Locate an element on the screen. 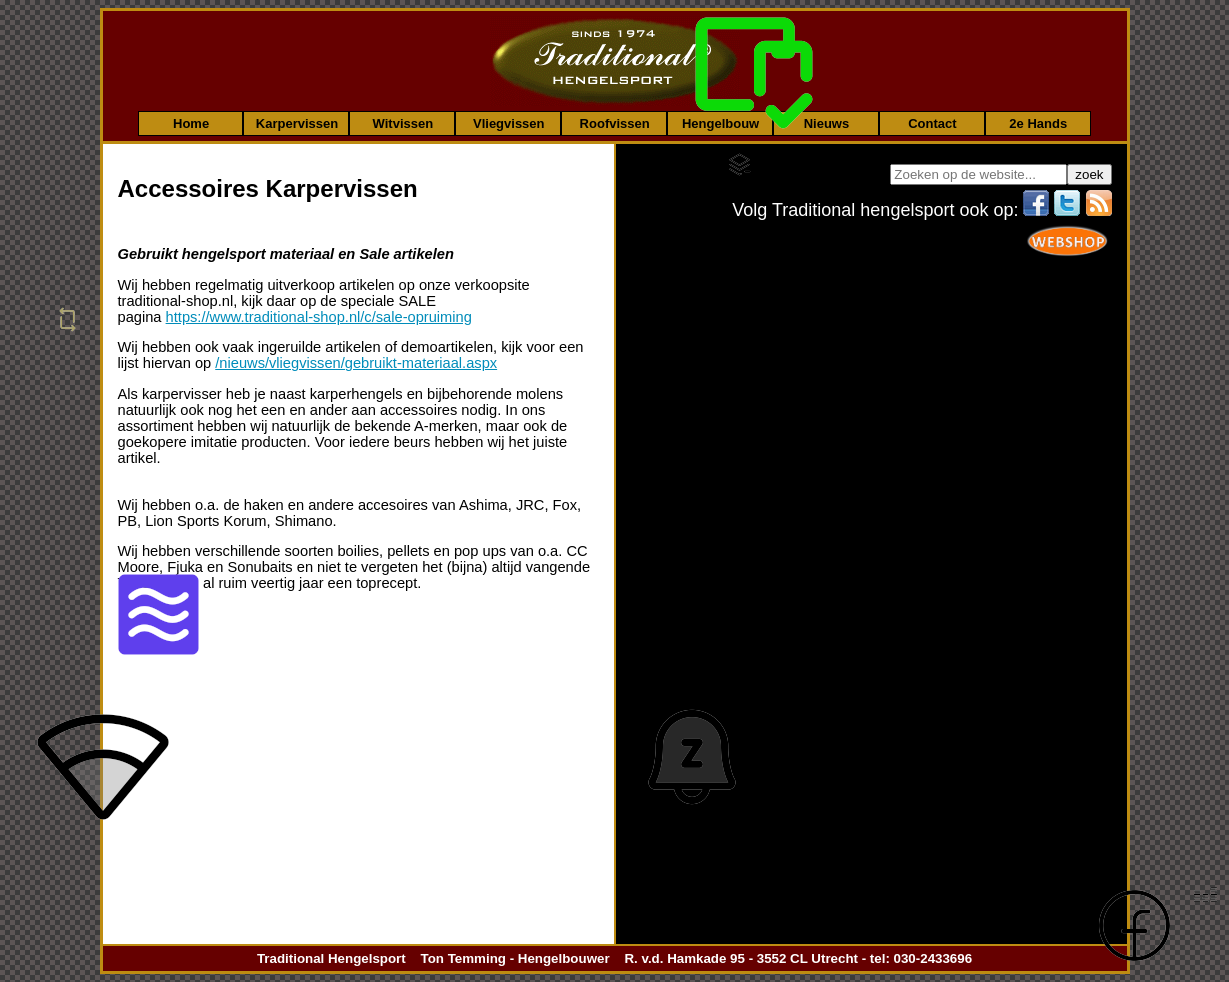 The height and width of the screenshot is (982, 1229). indicates medium wifi signal strength is located at coordinates (103, 767).